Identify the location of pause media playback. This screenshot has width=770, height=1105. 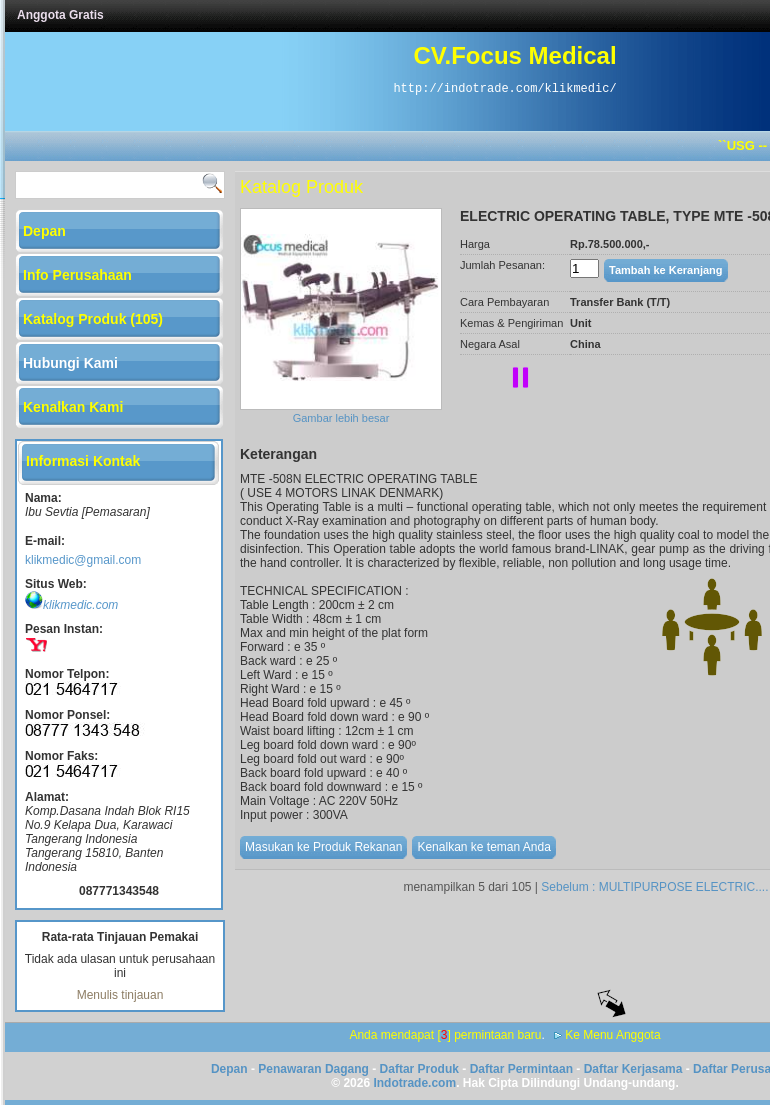
(520, 377).